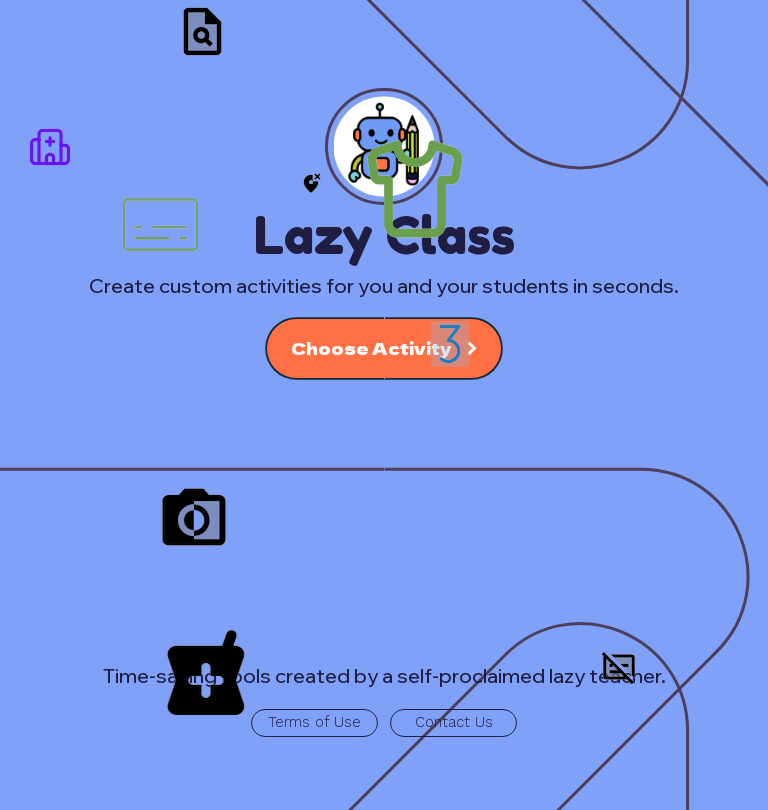 The image size is (768, 810). What do you see at coordinates (206, 676) in the screenshot?
I see `find nearby pharmacies` at bounding box center [206, 676].